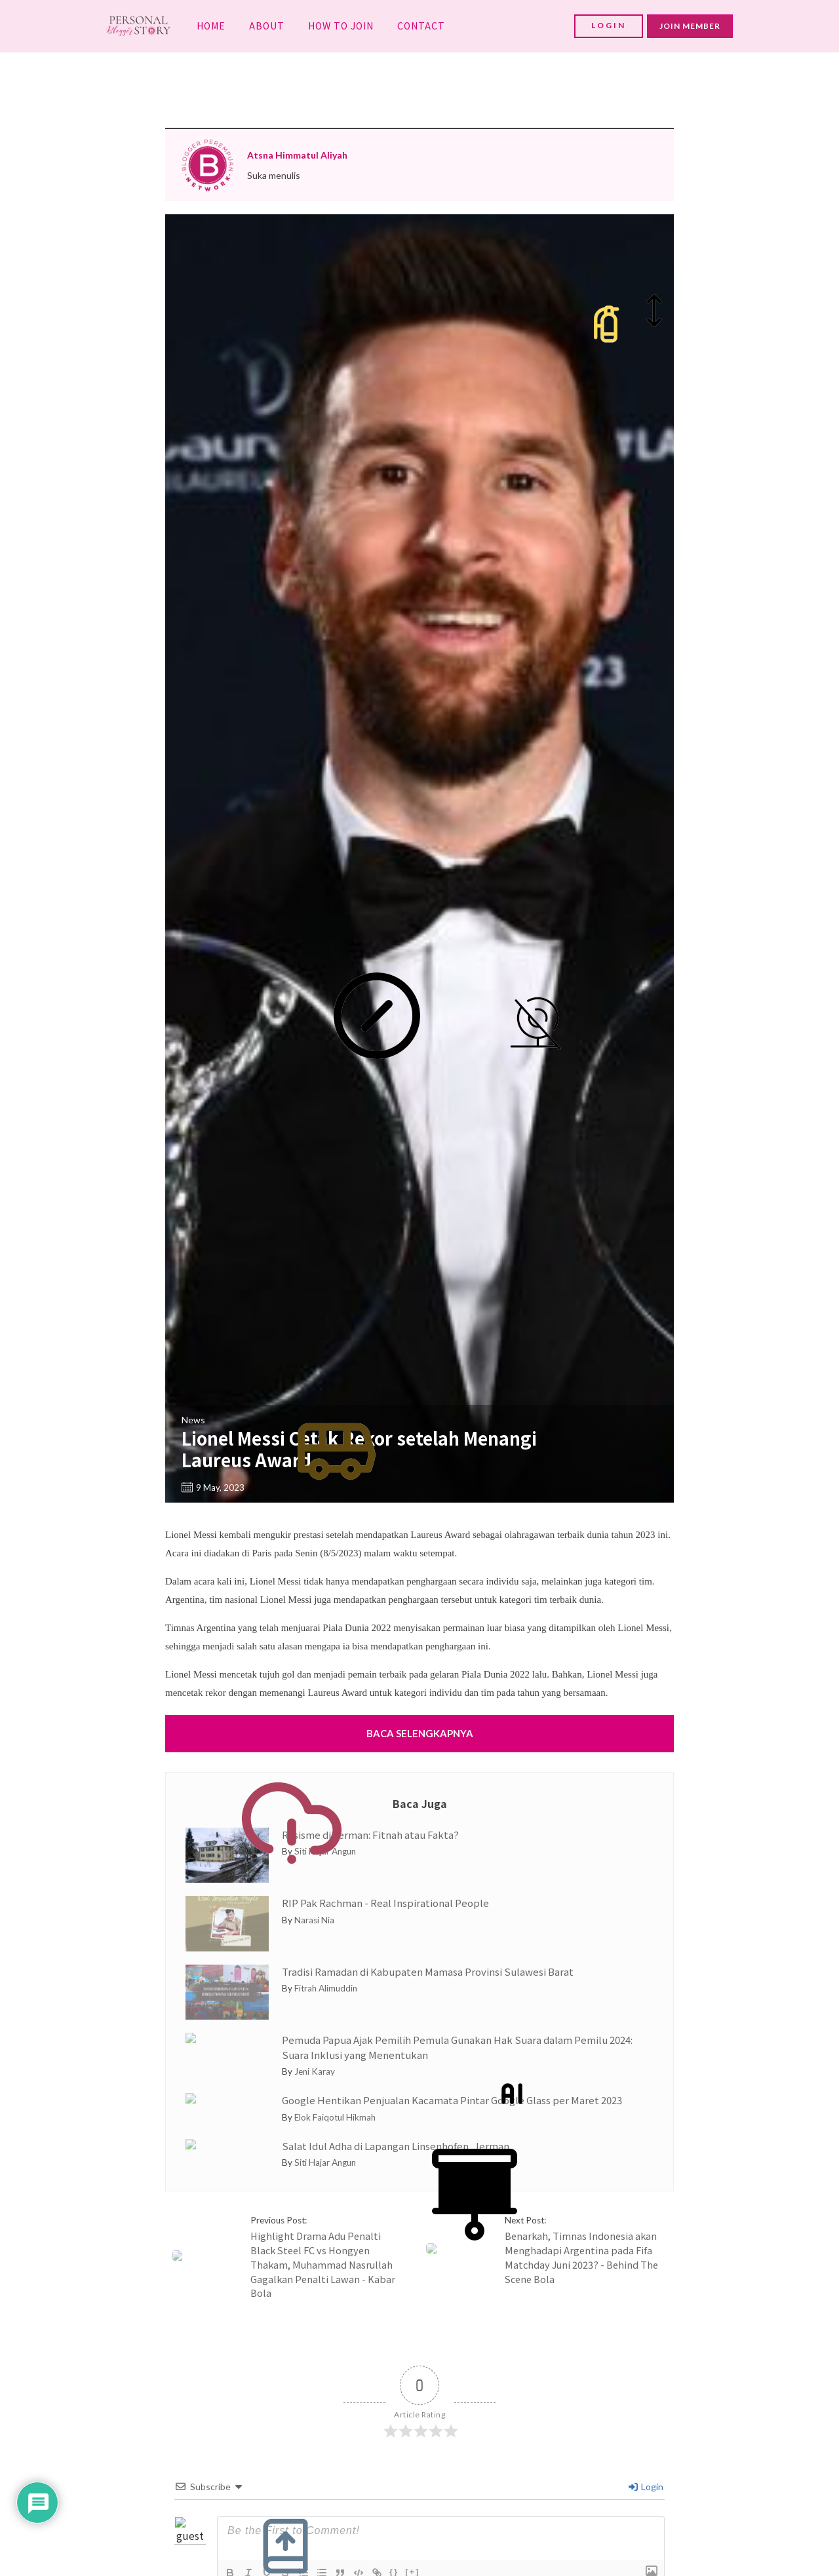  What do you see at coordinates (336, 1448) in the screenshot?
I see `view public transit options` at bounding box center [336, 1448].